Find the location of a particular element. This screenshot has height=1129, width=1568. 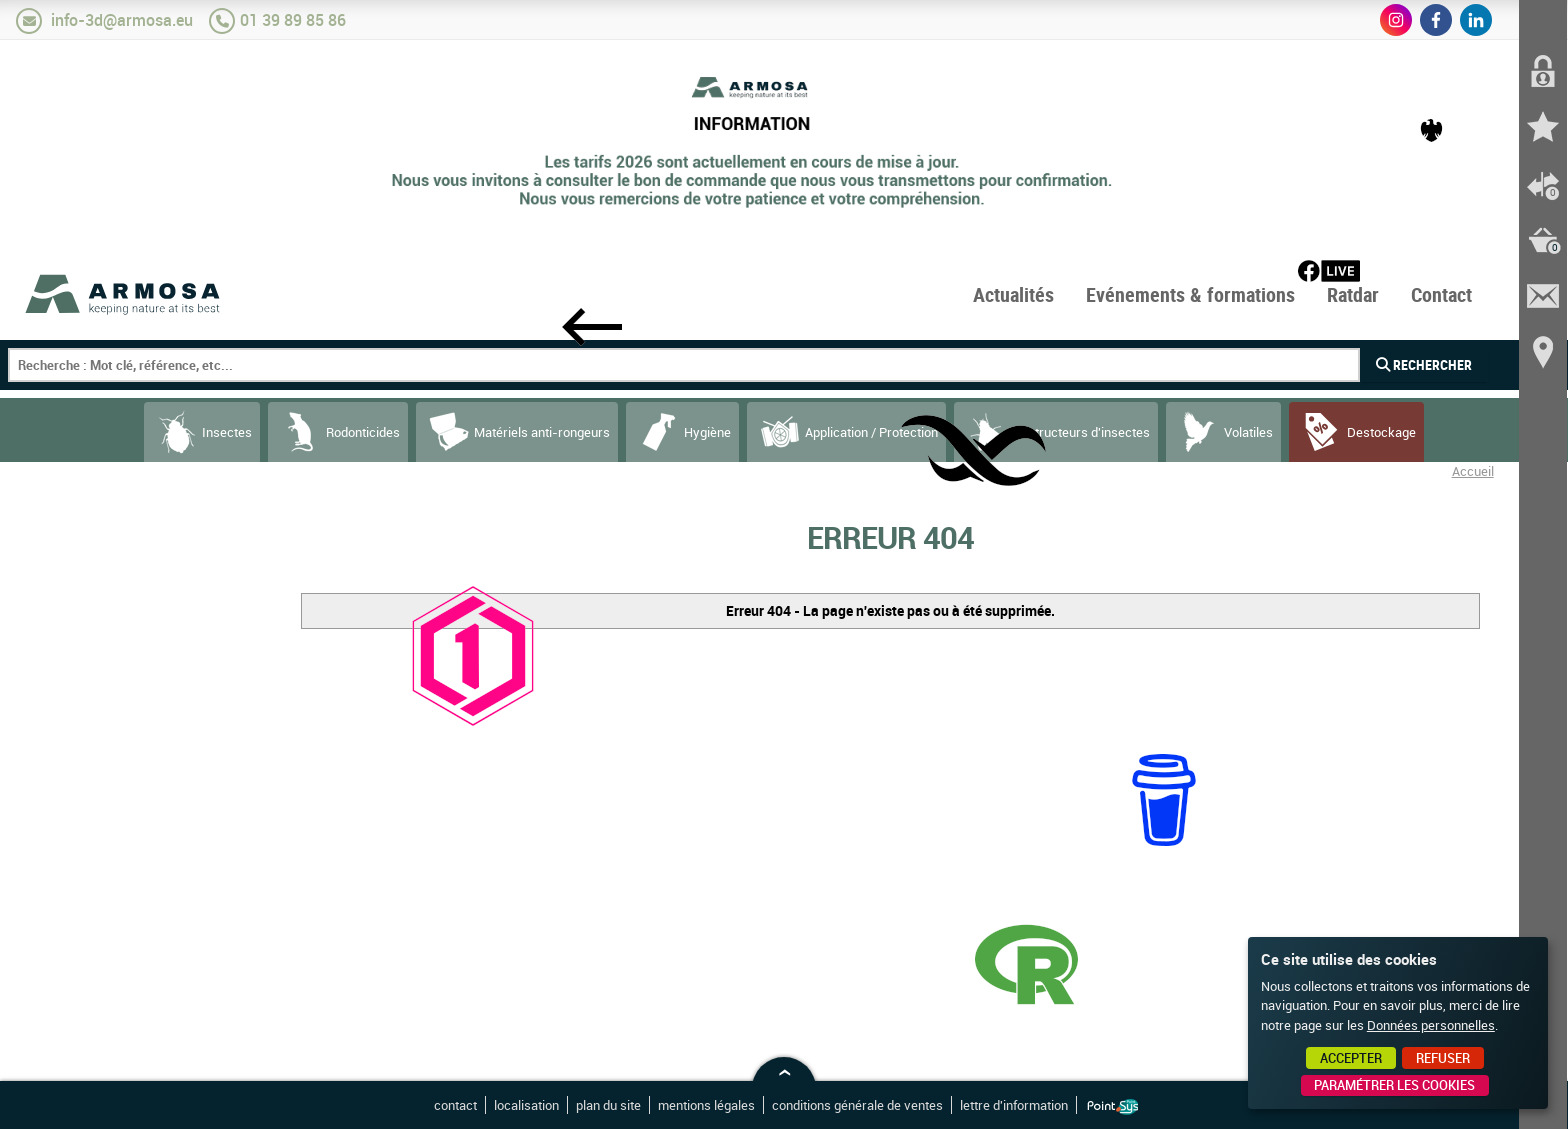

go back to the previous page is located at coordinates (592, 327).